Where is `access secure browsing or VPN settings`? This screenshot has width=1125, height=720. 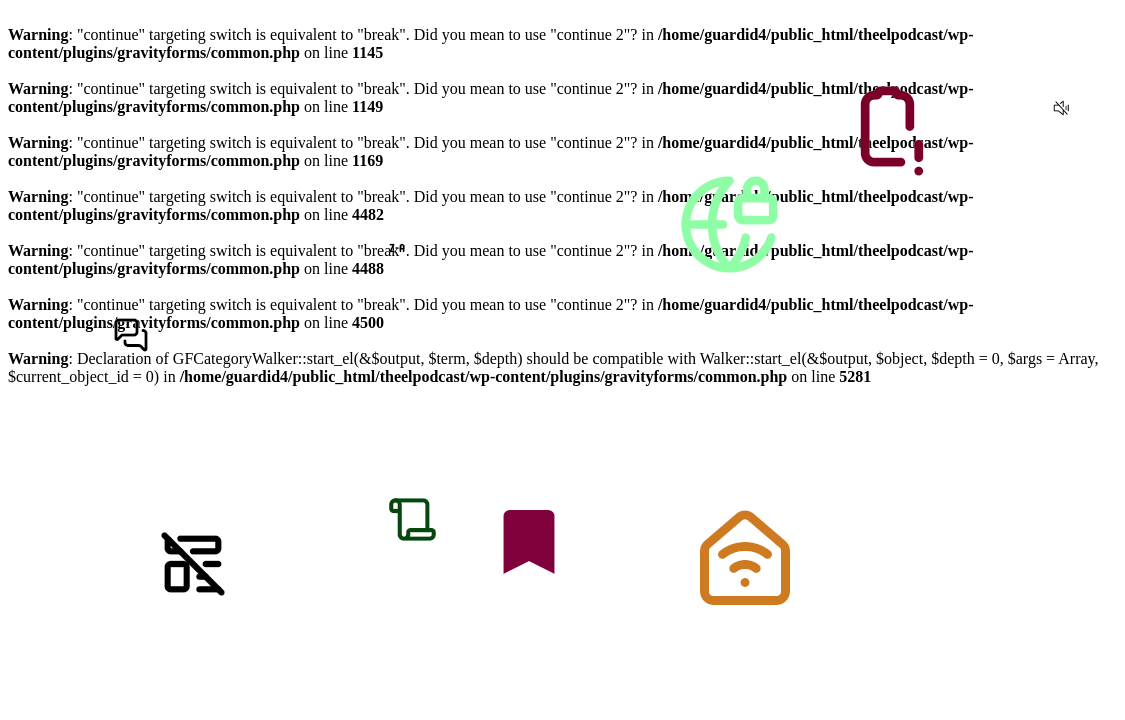
access secure browsing or VPN settings is located at coordinates (729, 224).